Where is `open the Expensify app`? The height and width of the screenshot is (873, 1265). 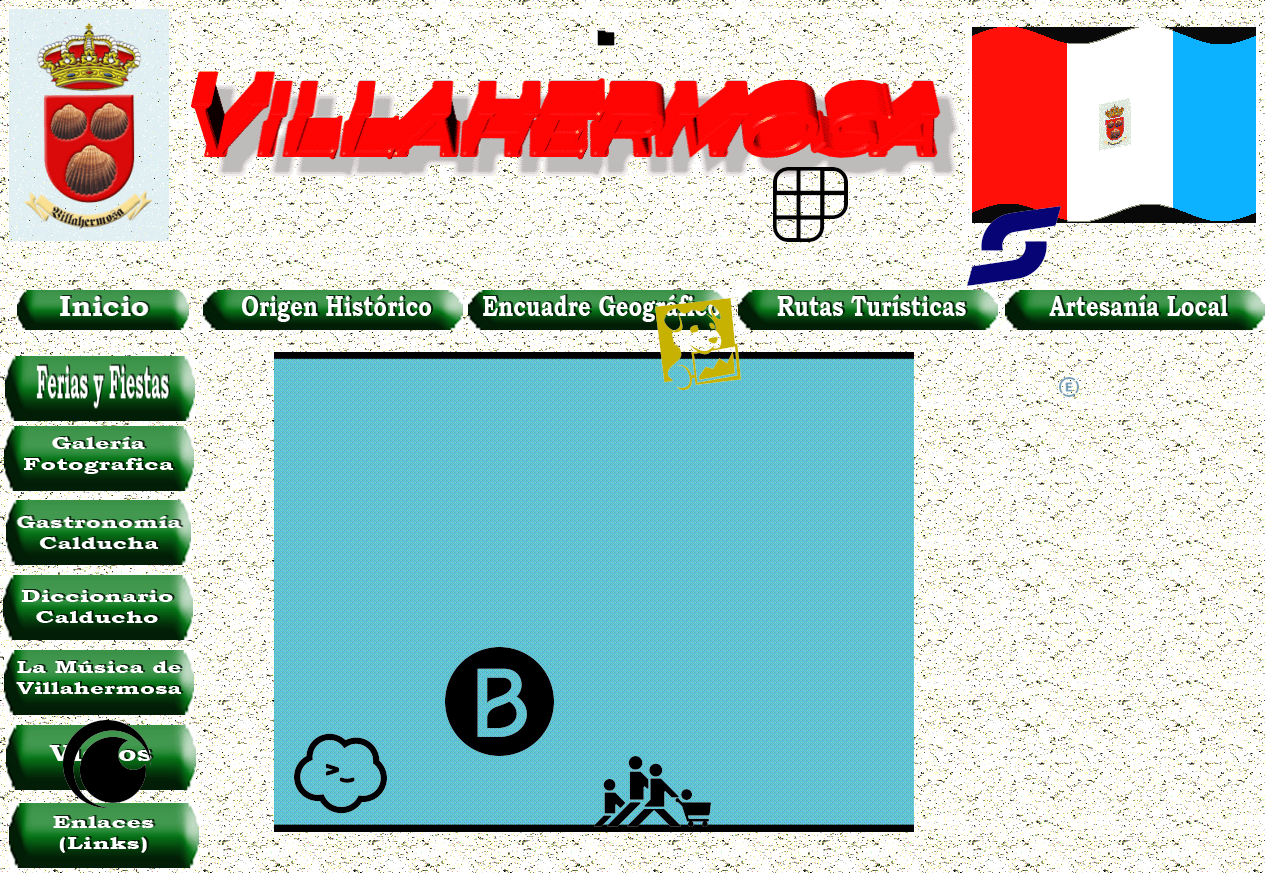 open the Expensify app is located at coordinates (1069, 387).